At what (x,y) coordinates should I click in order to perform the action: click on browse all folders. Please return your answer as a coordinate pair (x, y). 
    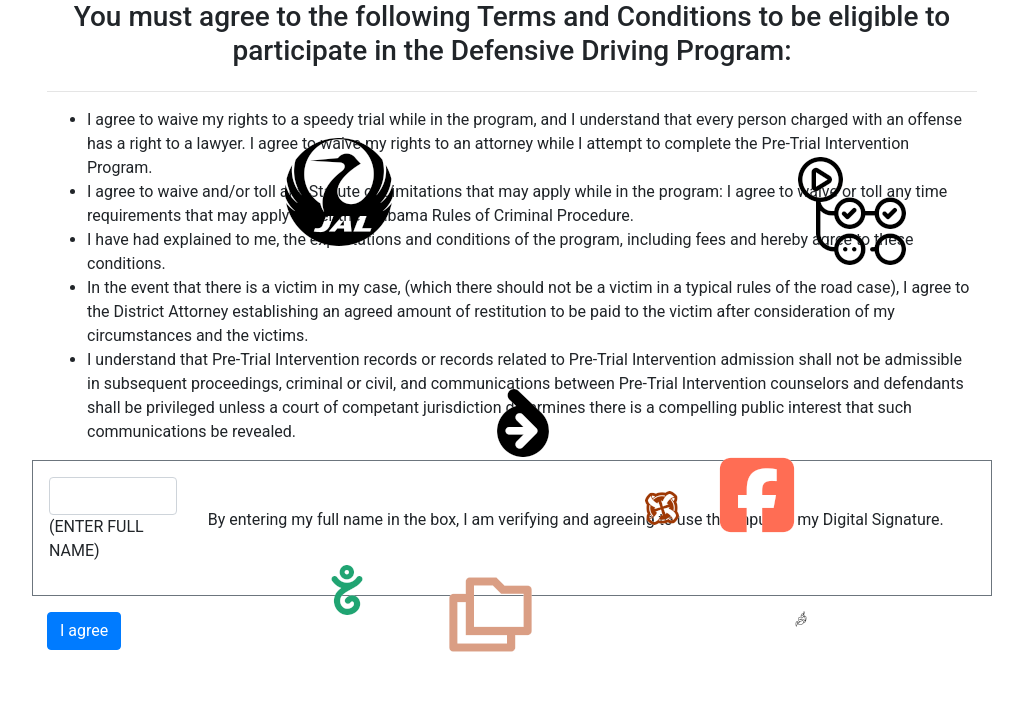
    Looking at the image, I should click on (490, 614).